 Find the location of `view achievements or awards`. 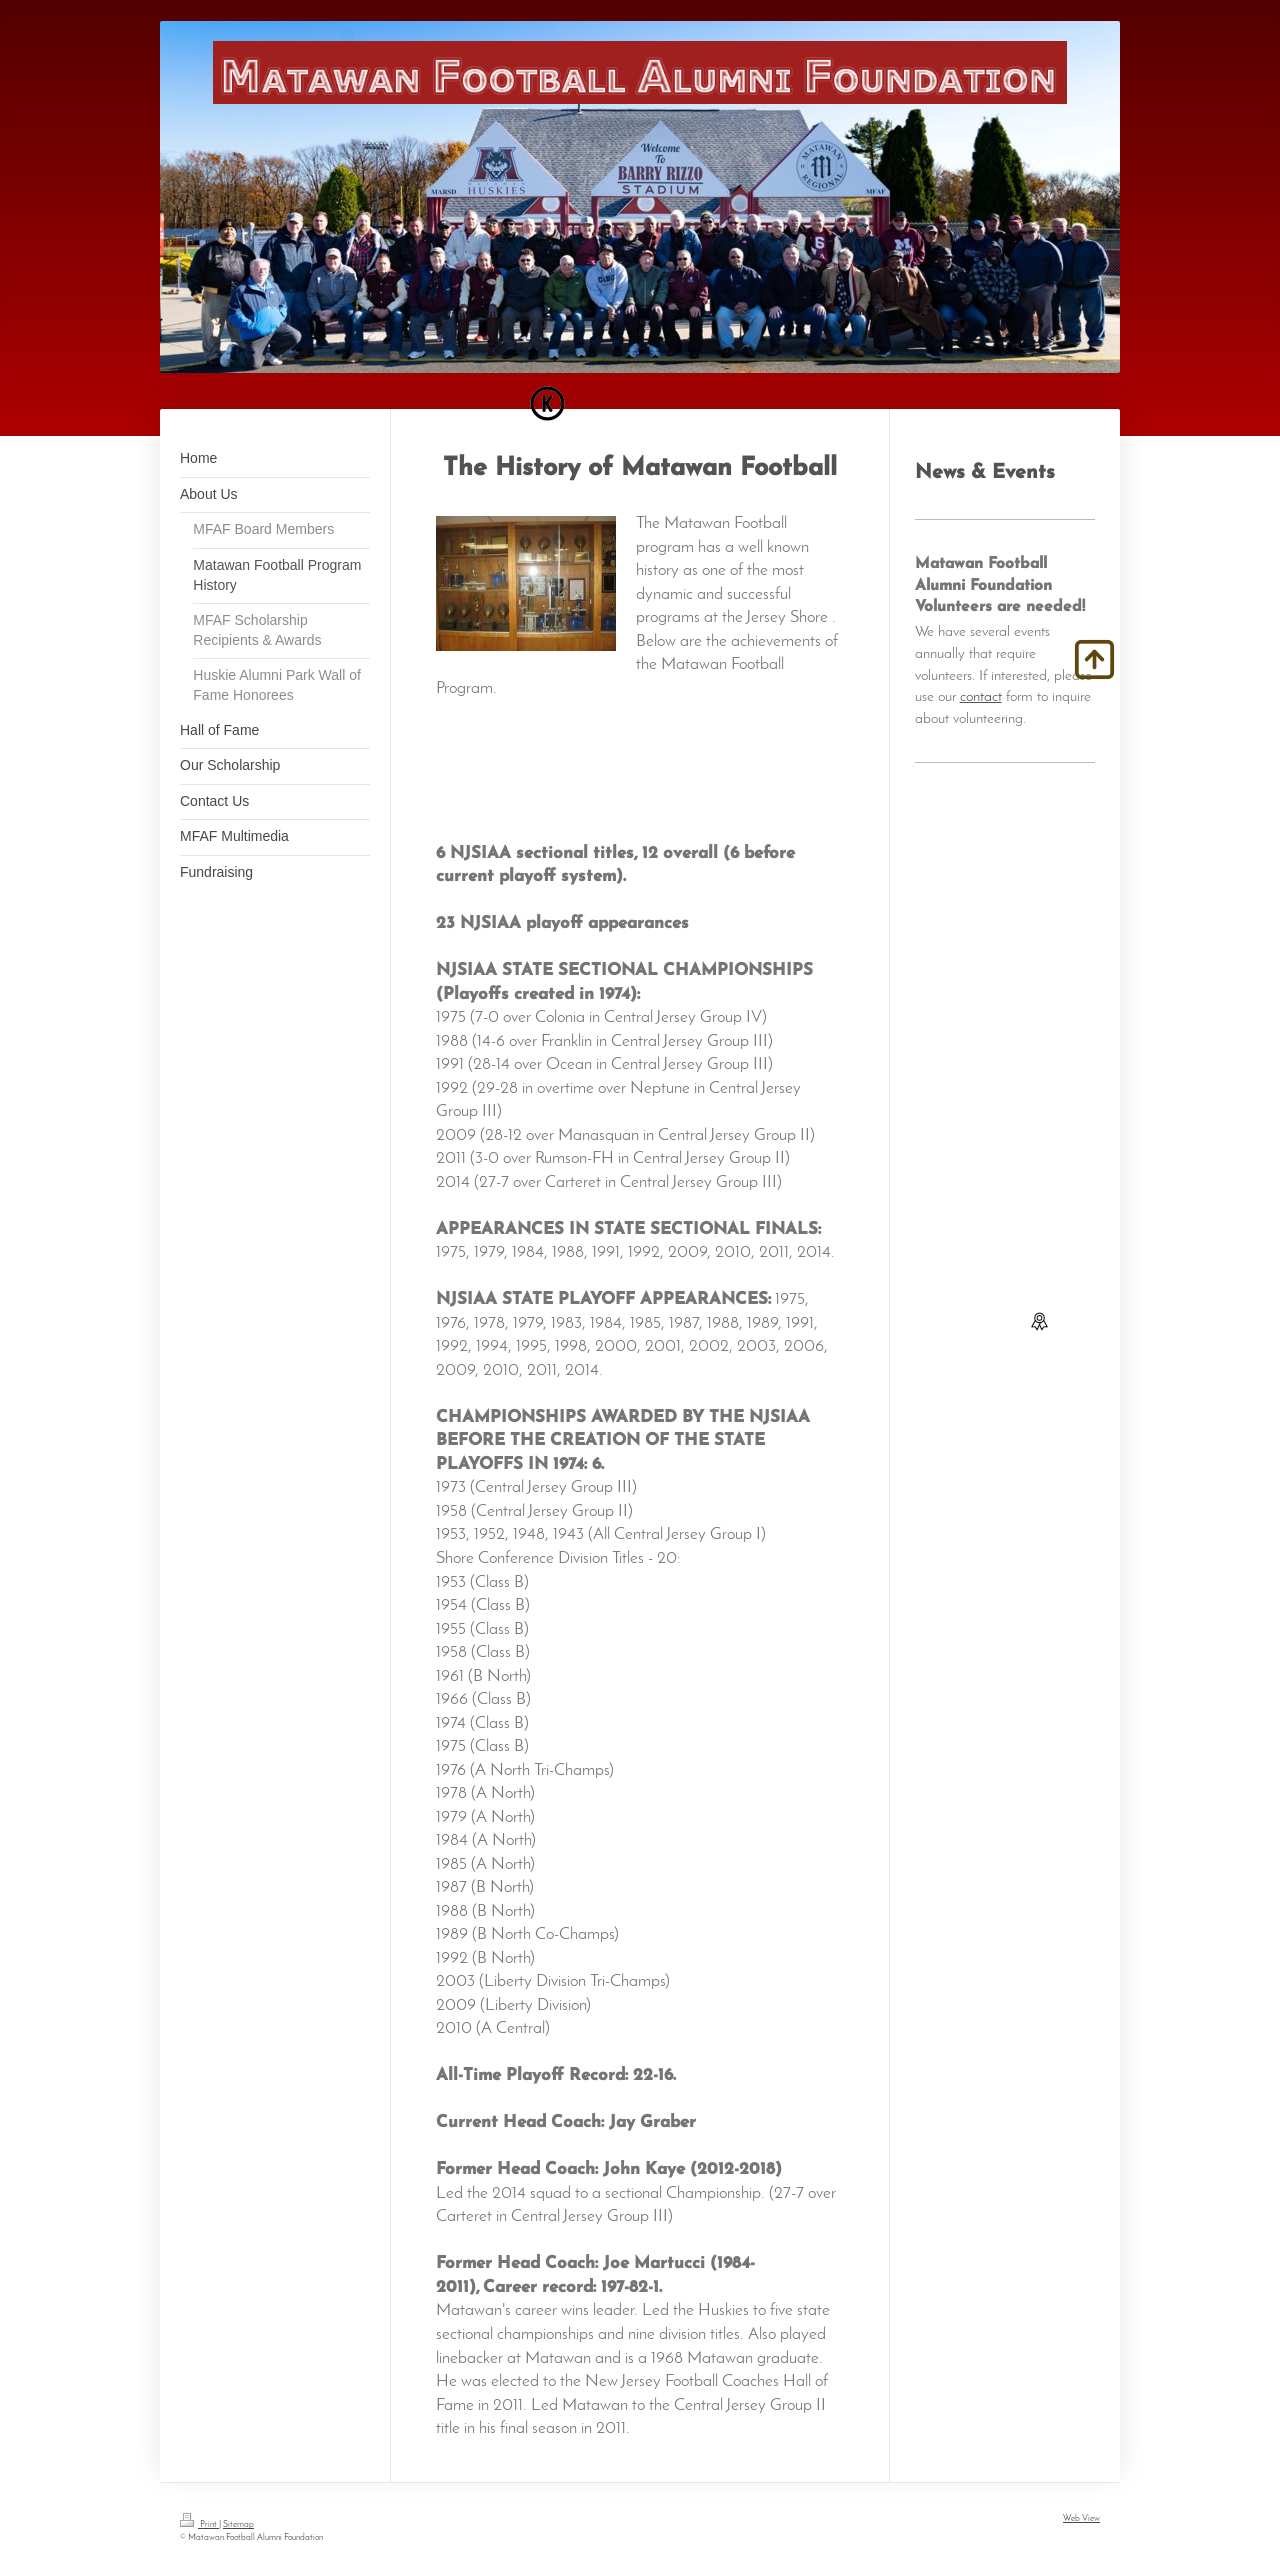

view achievements or awards is located at coordinates (1039, 1321).